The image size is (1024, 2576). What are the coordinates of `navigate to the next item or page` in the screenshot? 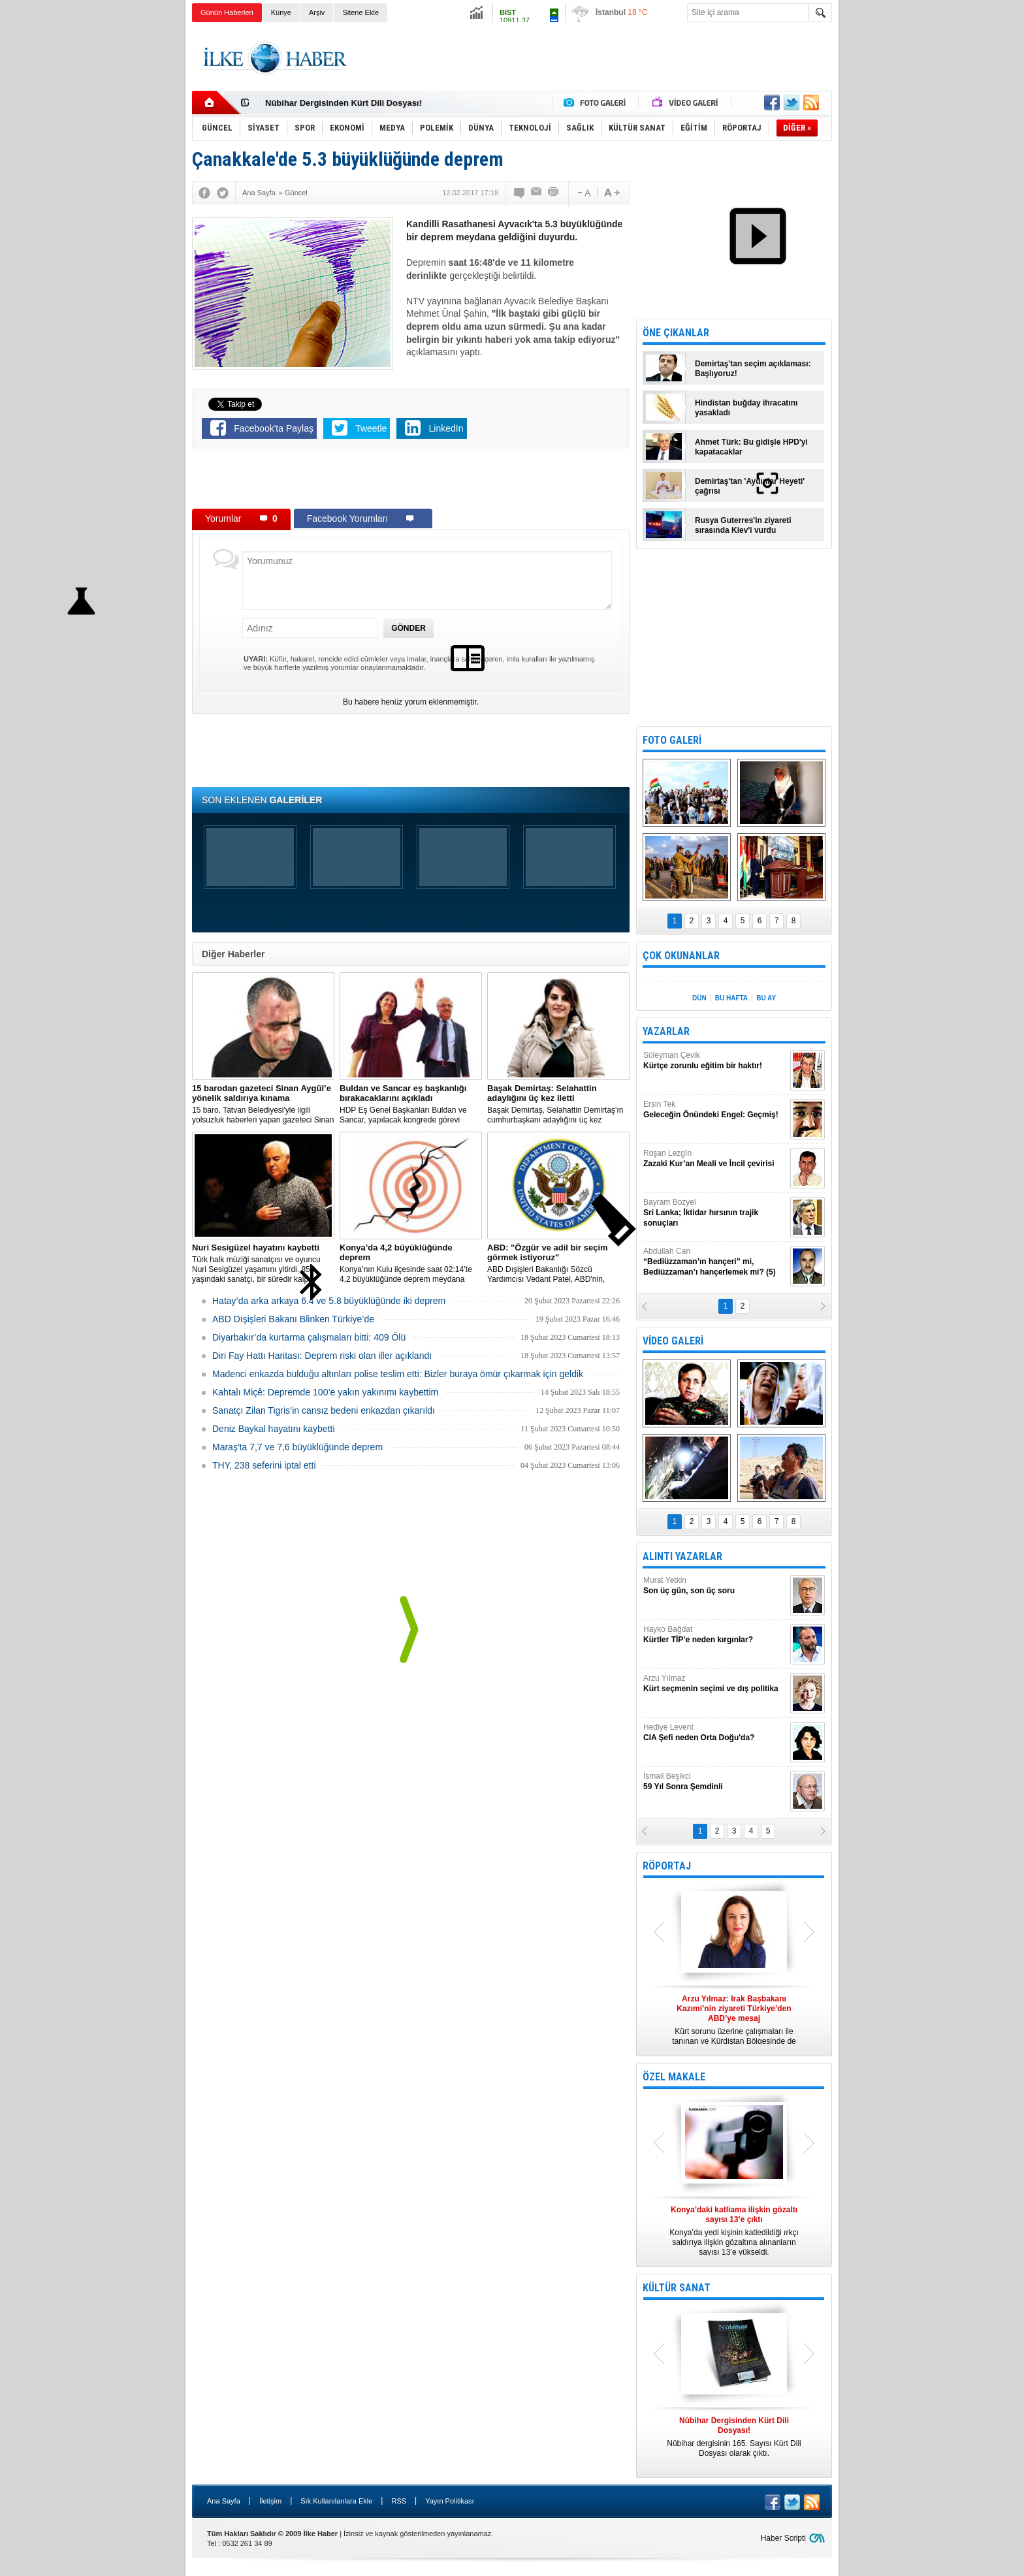 It's located at (407, 1629).